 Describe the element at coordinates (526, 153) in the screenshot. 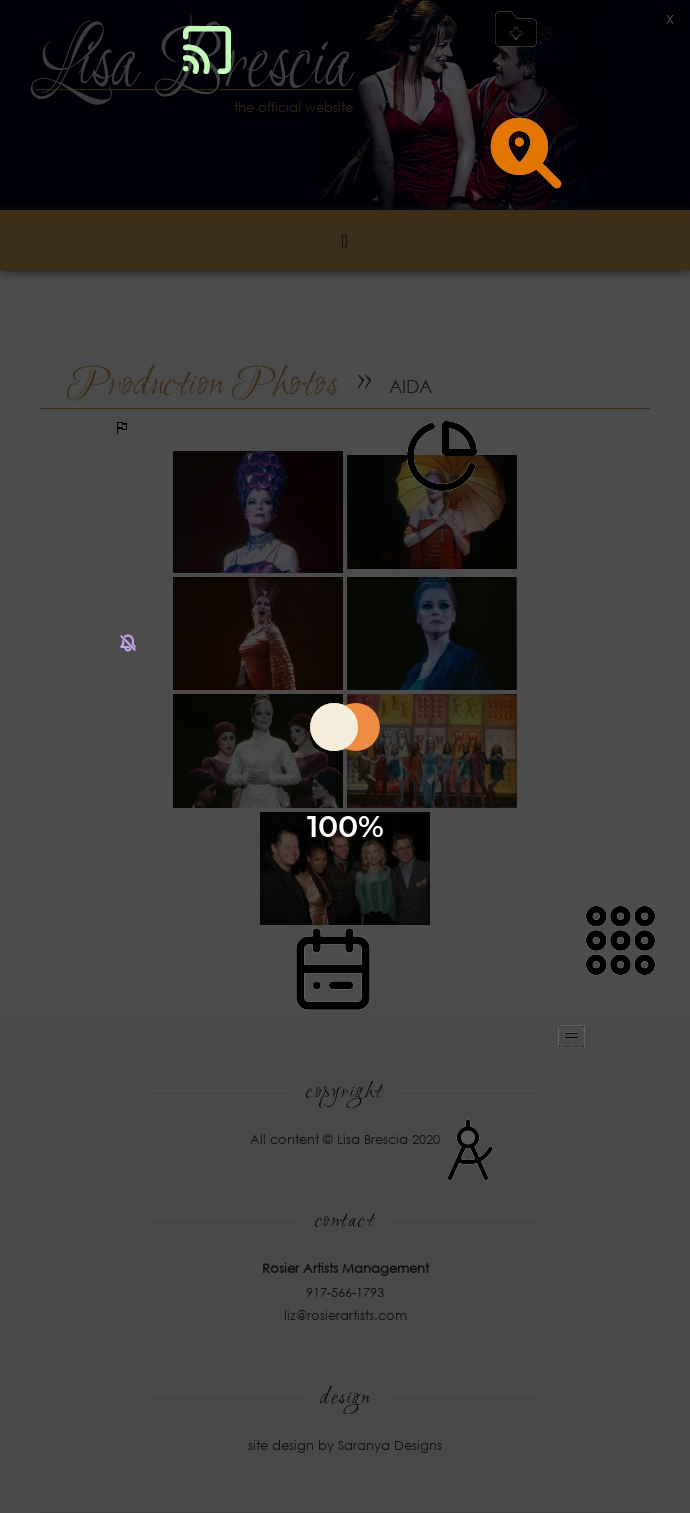

I see `search for a location` at that location.